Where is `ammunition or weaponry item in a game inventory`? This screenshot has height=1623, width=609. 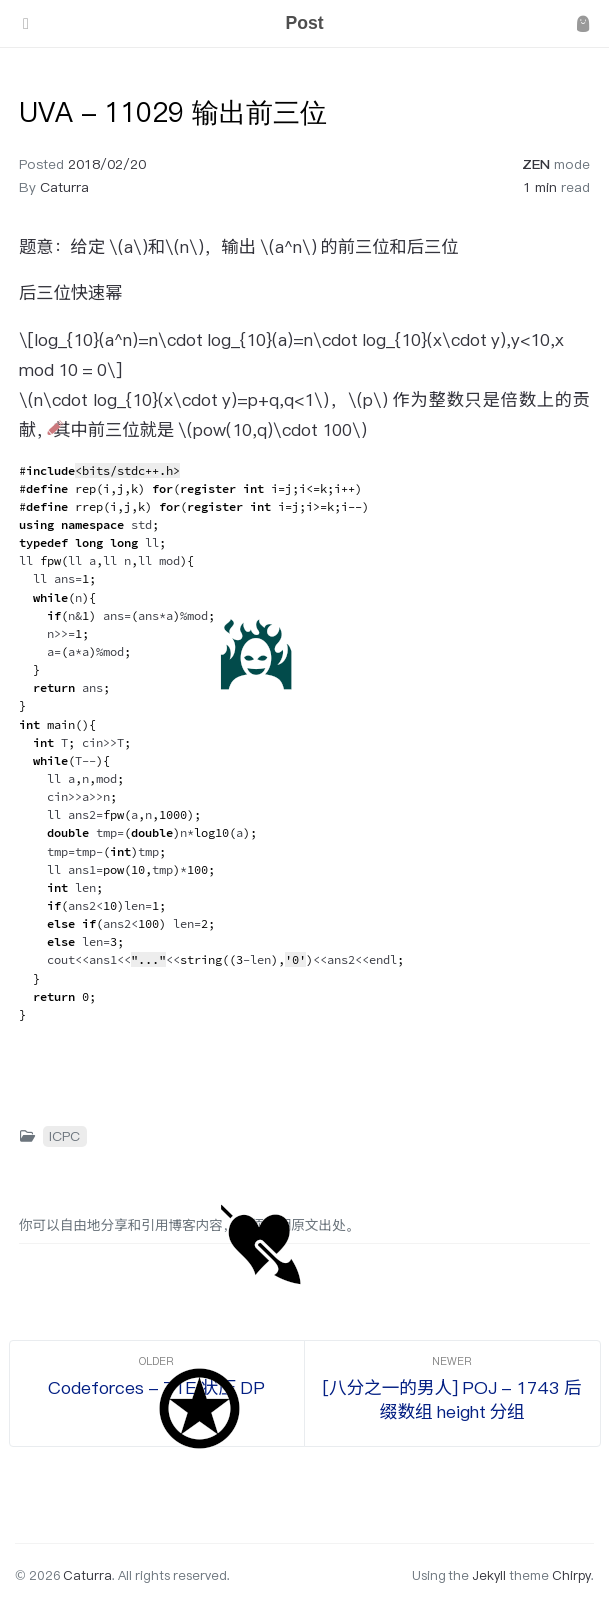
ammunition or weaponry item in a game inventory is located at coordinates (55, 427).